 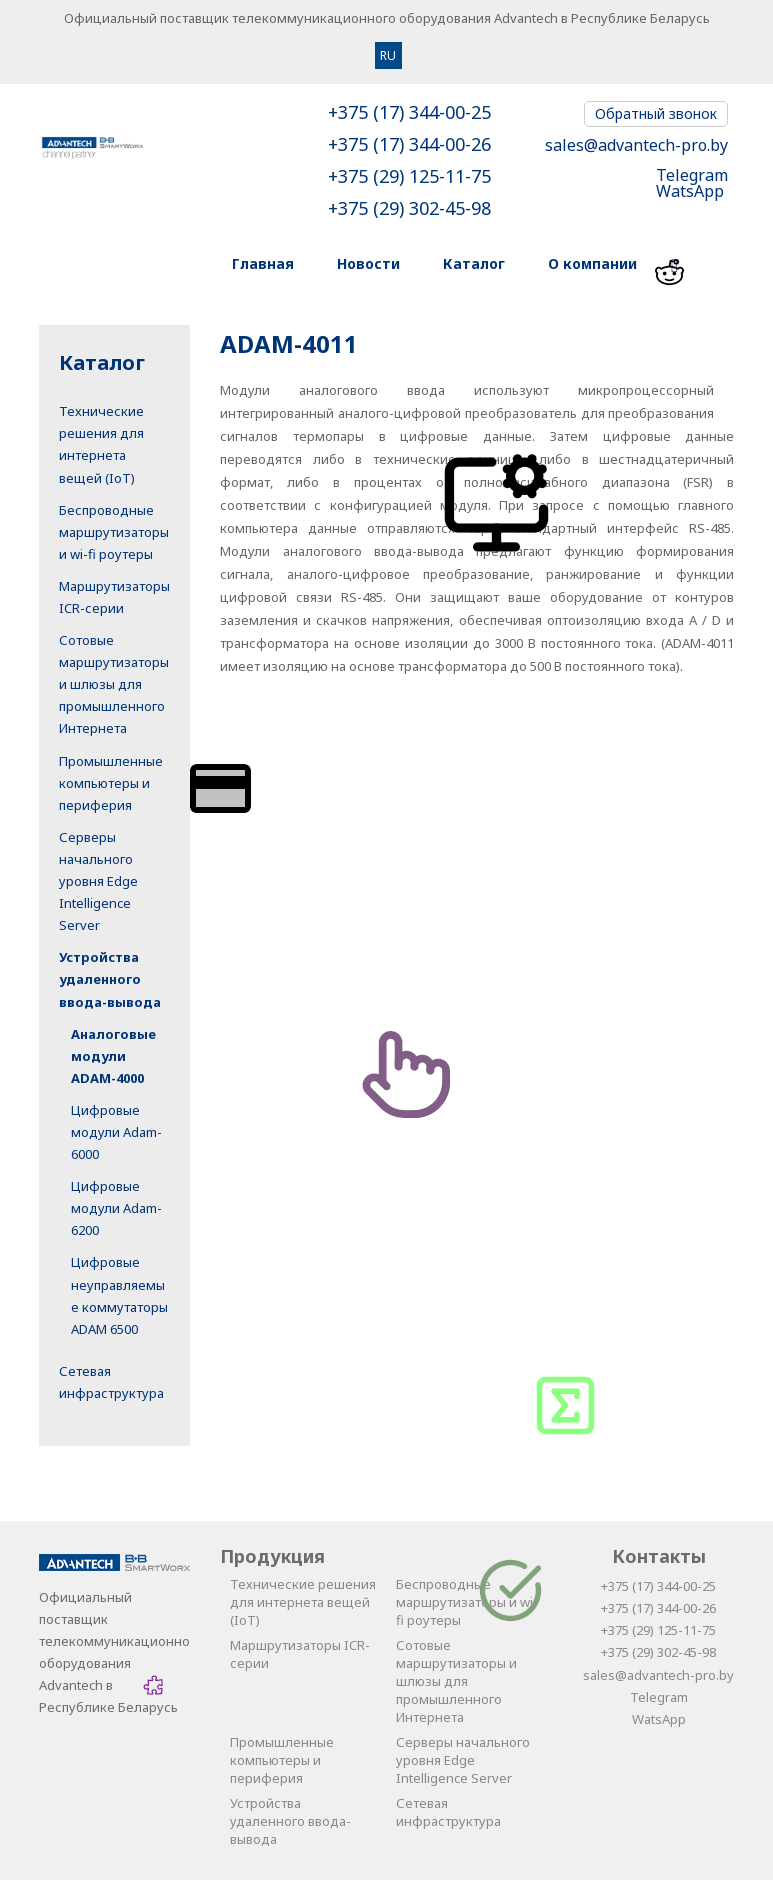 What do you see at coordinates (496, 504) in the screenshot?
I see `access display settings` at bounding box center [496, 504].